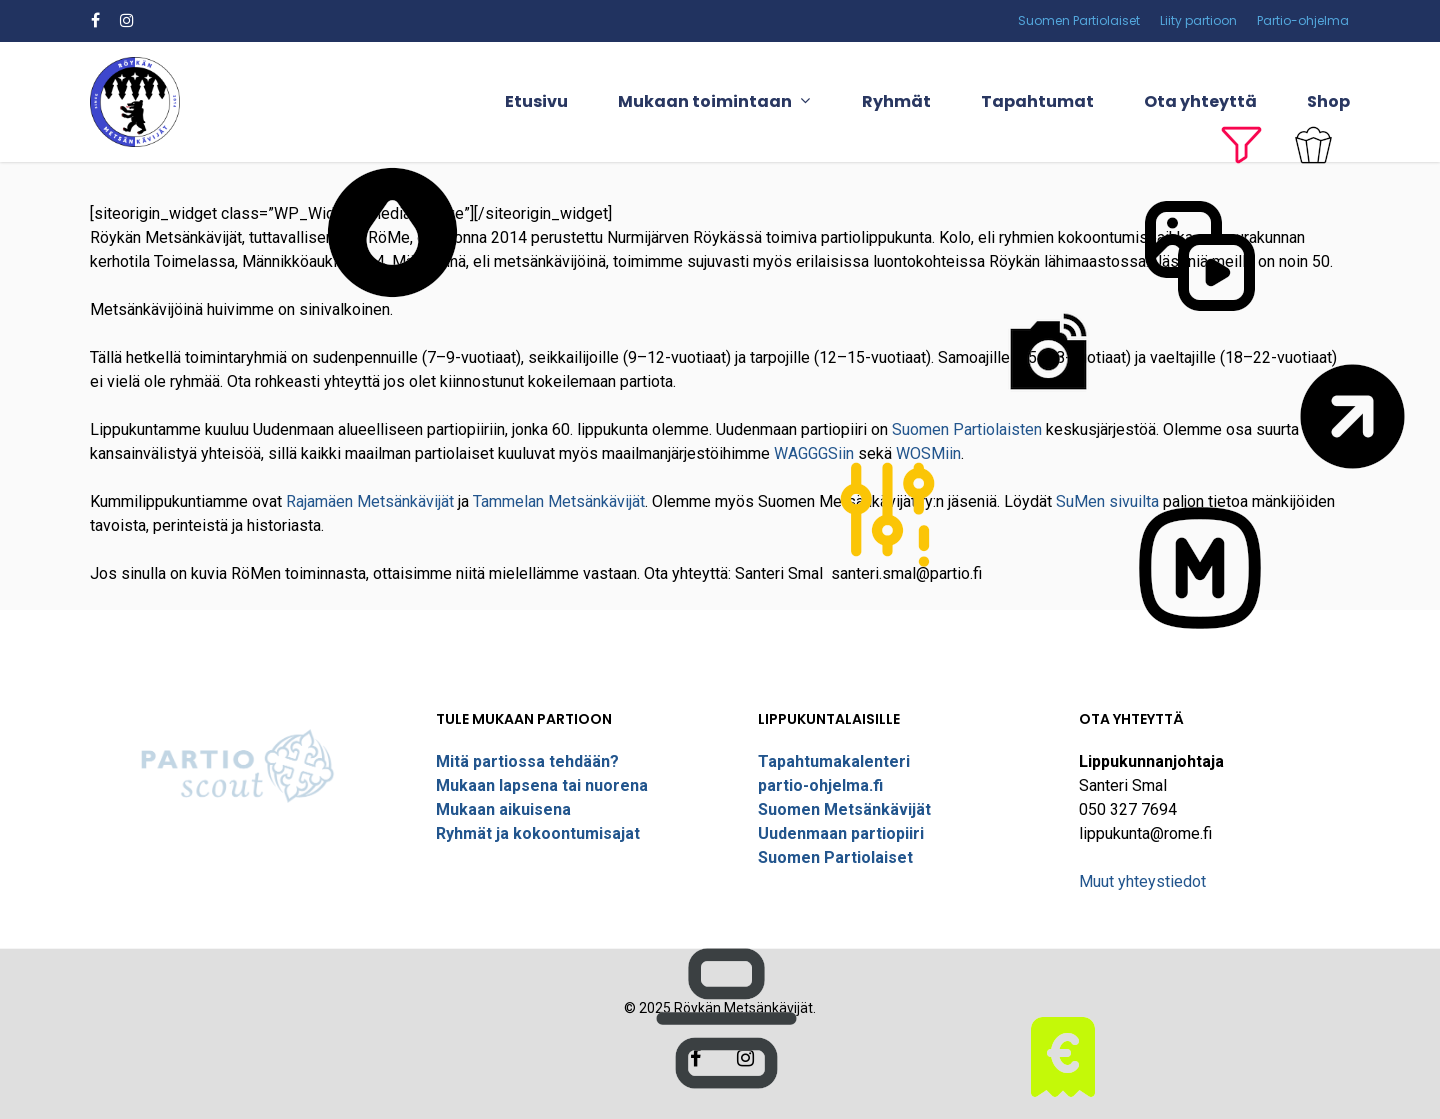 Image resolution: width=1440 pixels, height=1119 pixels. Describe the element at coordinates (392, 232) in the screenshot. I see `adjust color or ink settings` at that location.